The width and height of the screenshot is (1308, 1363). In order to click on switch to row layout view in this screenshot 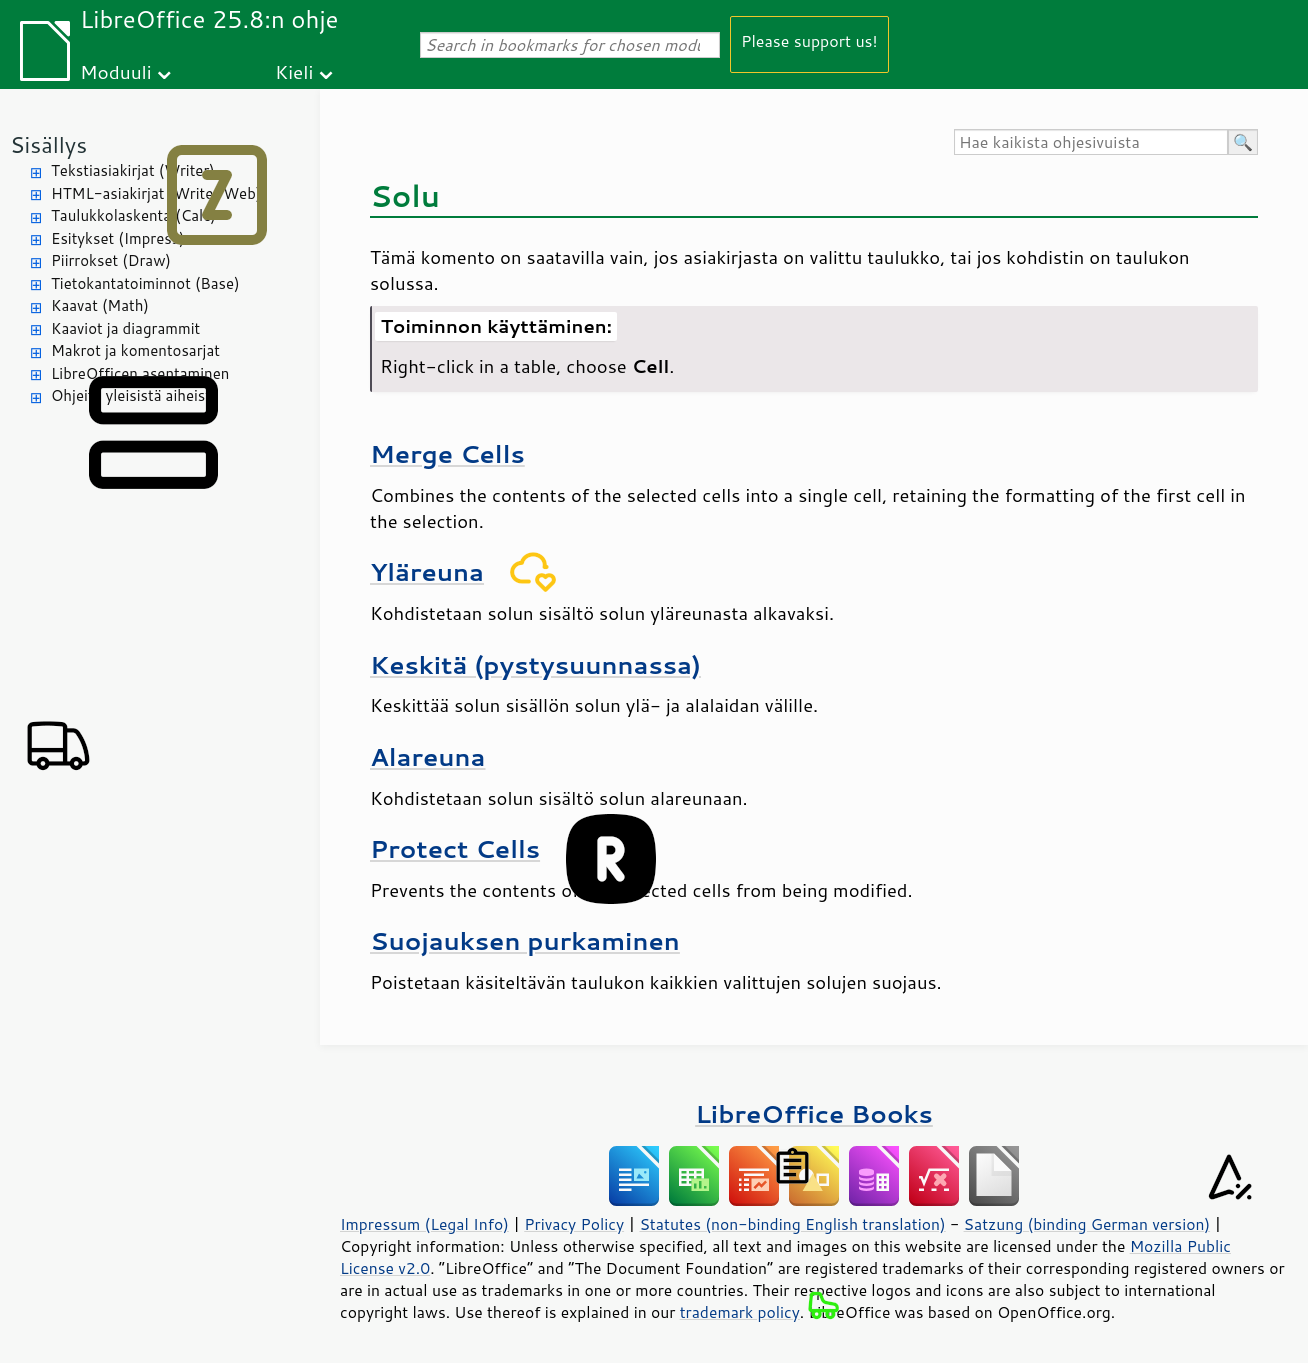, I will do `click(153, 432)`.